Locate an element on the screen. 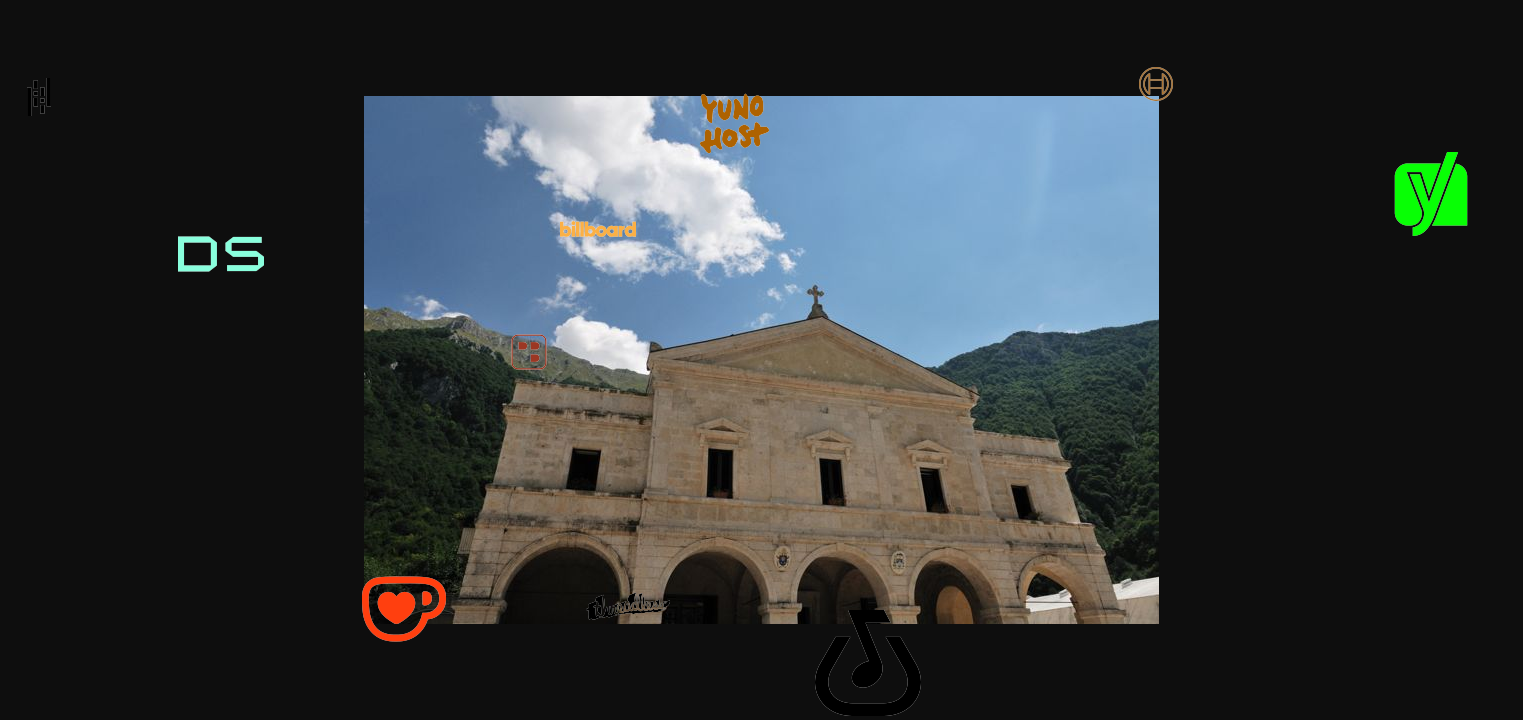 This screenshot has height=720, width=1523. Billboard music charts and news is located at coordinates (598, 229).